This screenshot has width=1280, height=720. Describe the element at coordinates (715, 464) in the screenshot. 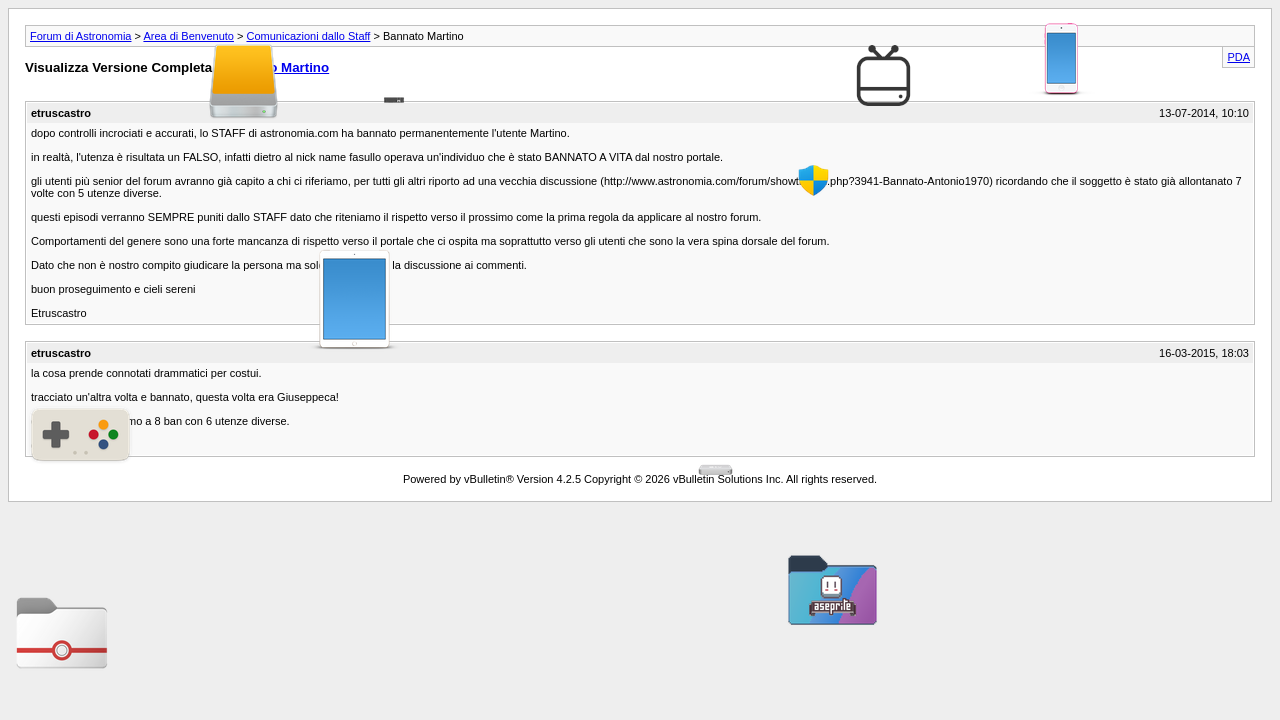

I see `apple tv device or app` at that location.